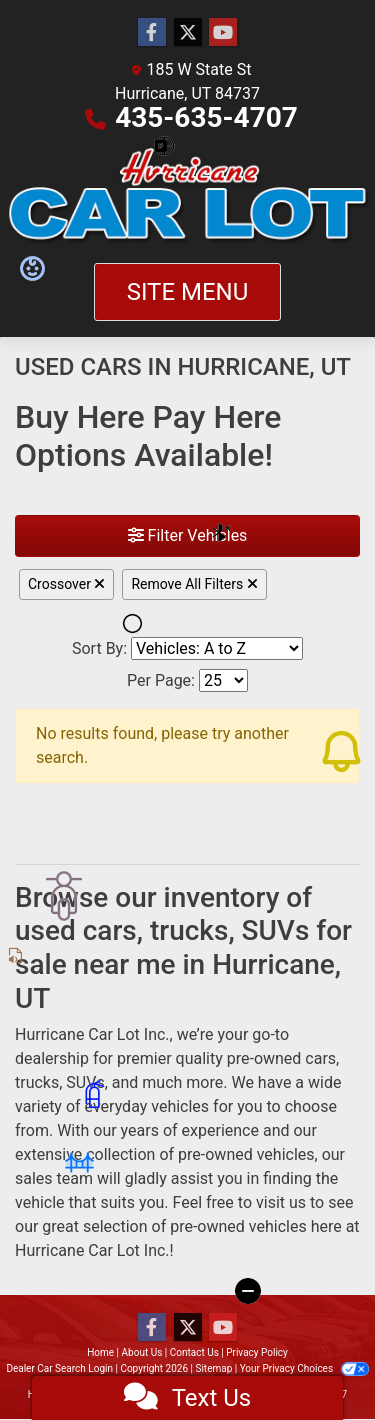 This screenshot has width=375, height=1420. What do you see at coordinates (79, 1162) in the screenshot?
I see `navigate to bridges or overpasses on a map` at bounding box center [79, 1162].